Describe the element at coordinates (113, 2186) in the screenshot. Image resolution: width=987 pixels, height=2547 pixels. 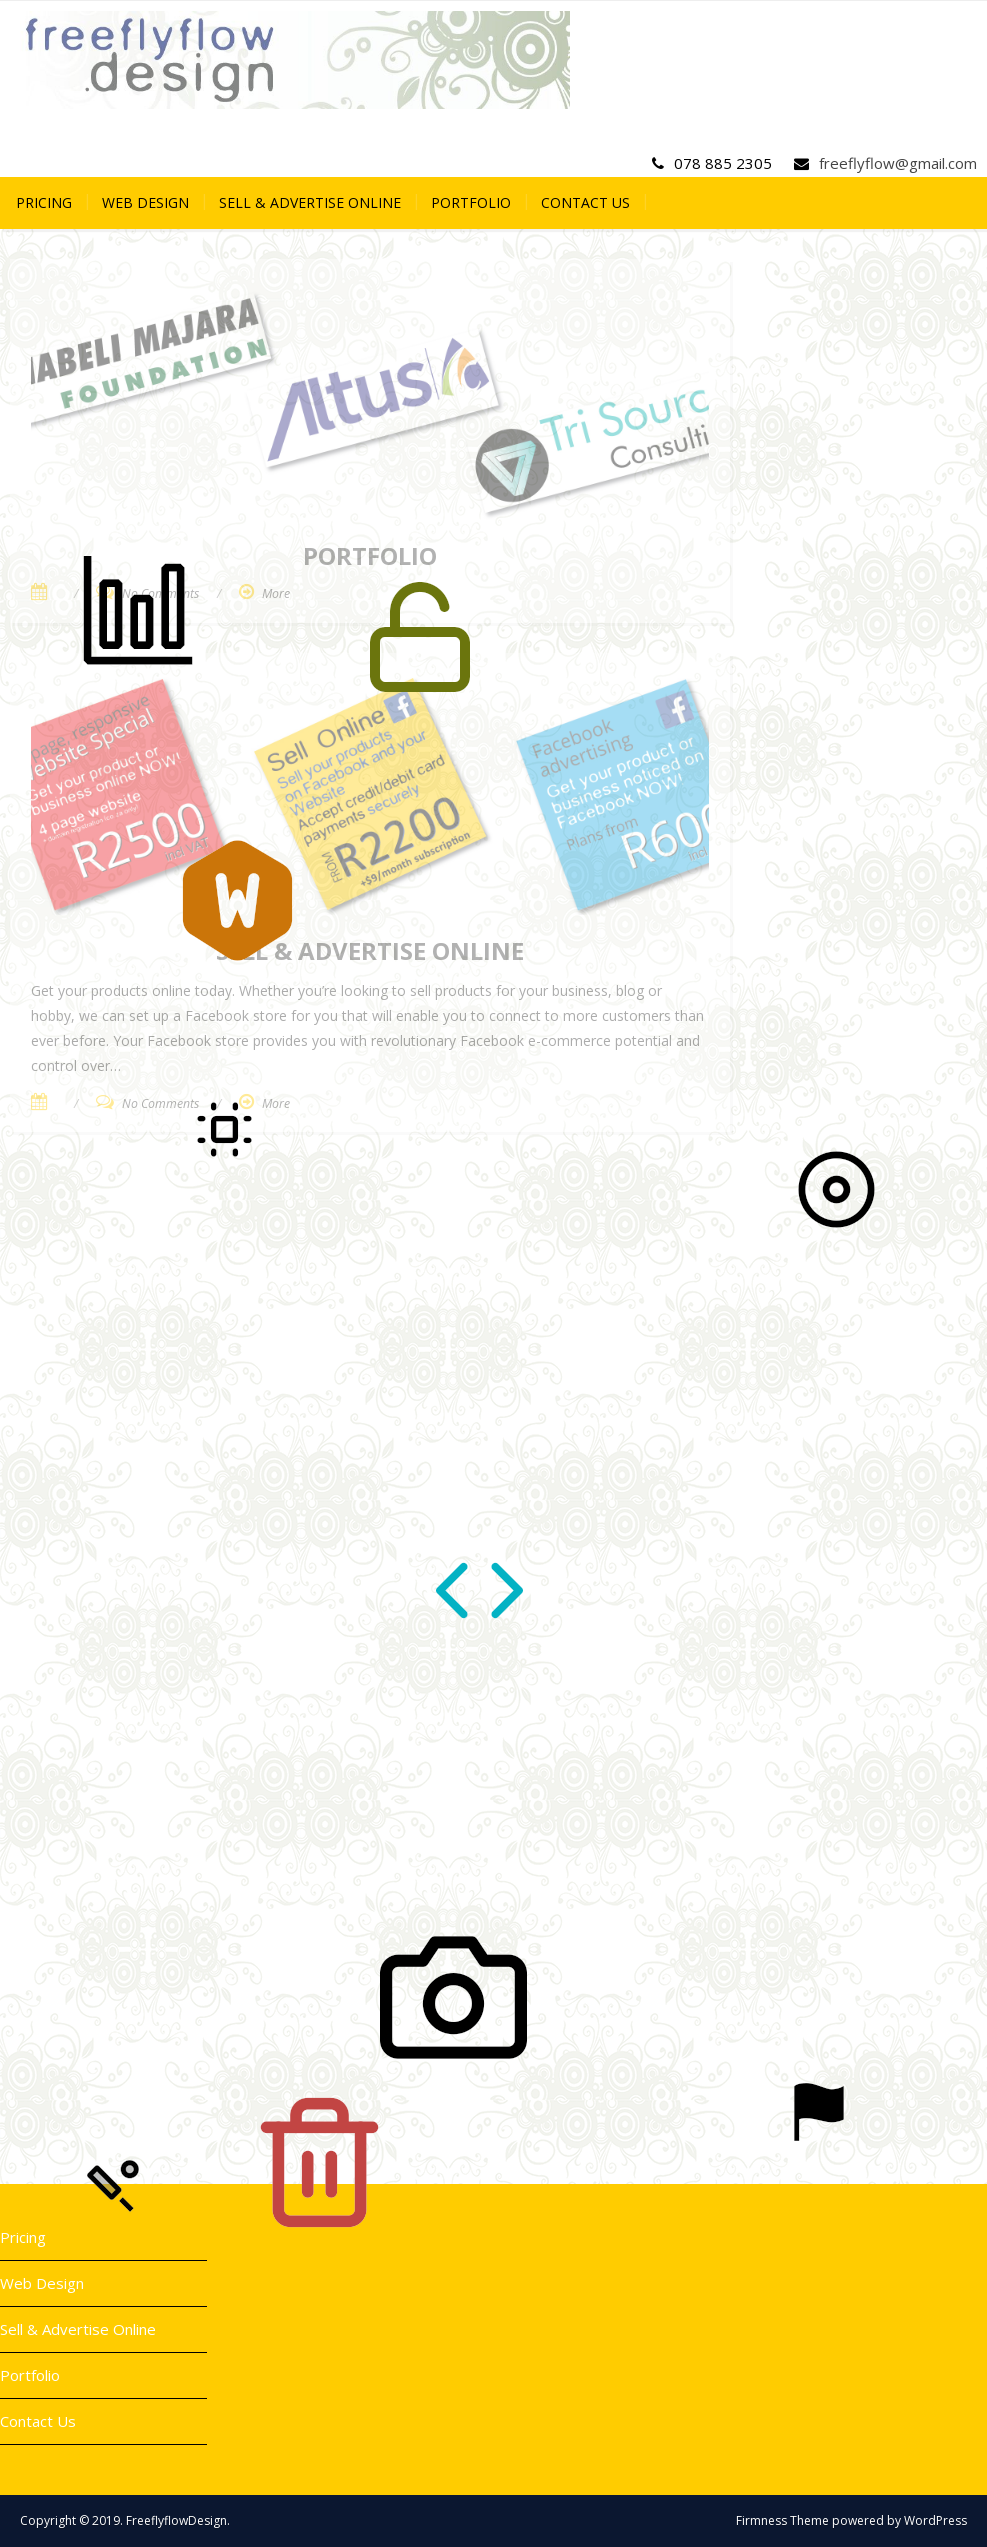
I see `access cricket sports content` at that location.